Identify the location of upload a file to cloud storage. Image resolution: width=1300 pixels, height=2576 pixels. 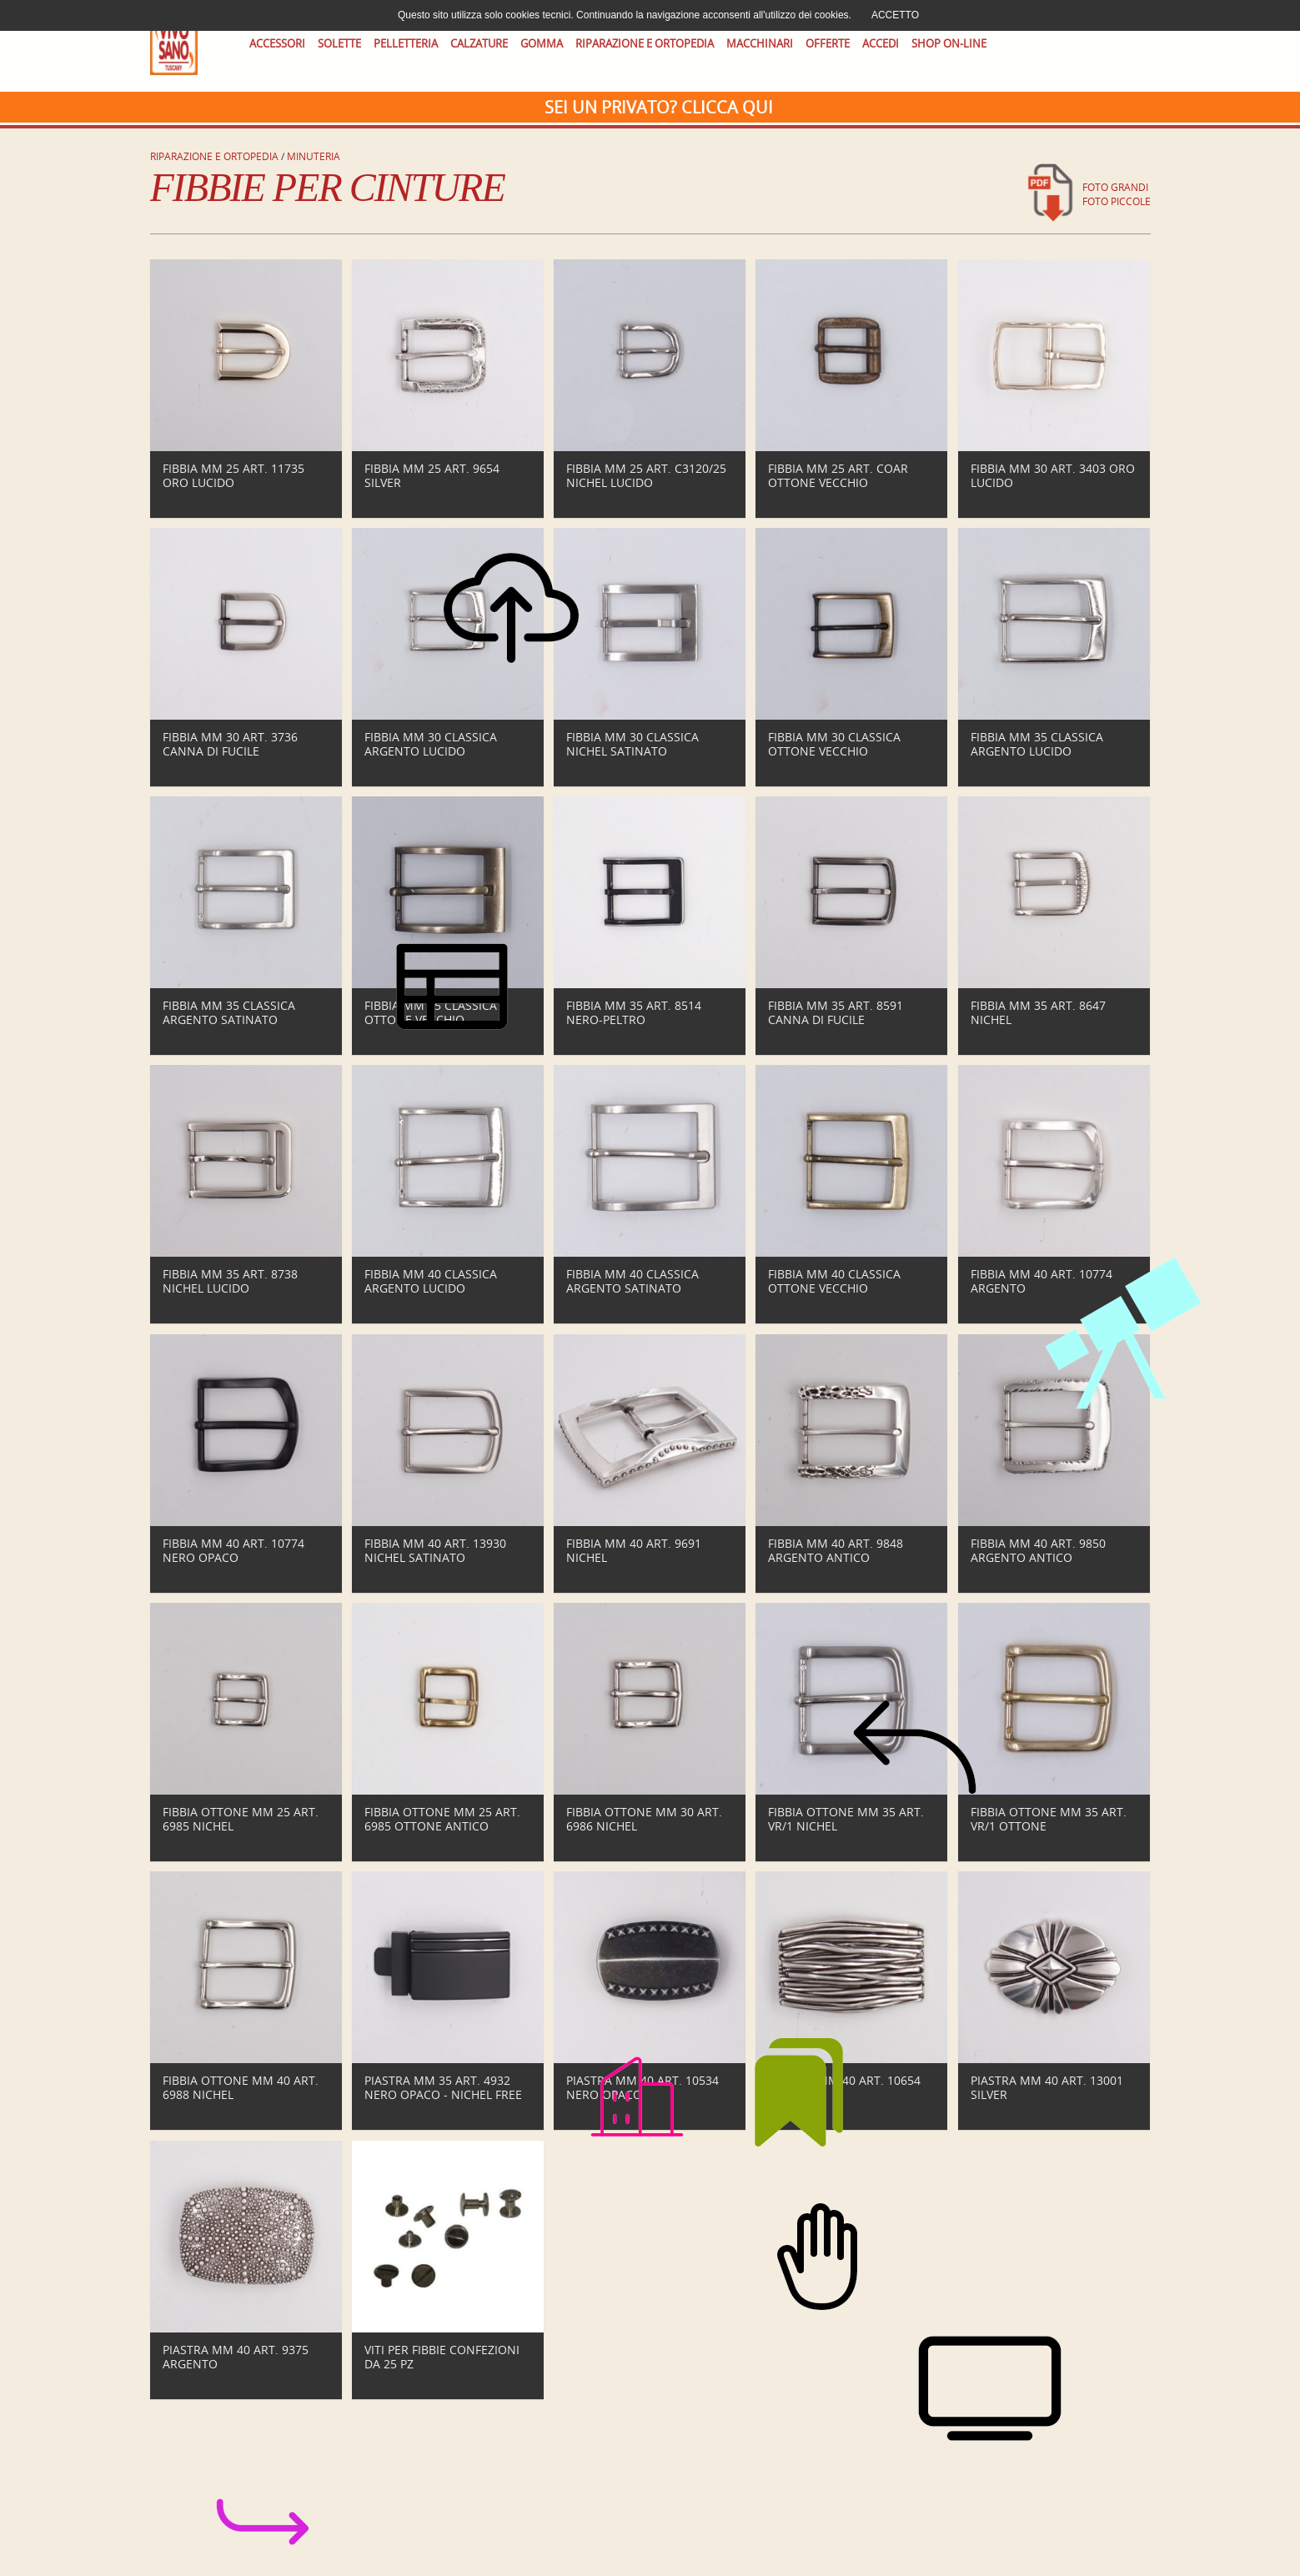
(511, 608).